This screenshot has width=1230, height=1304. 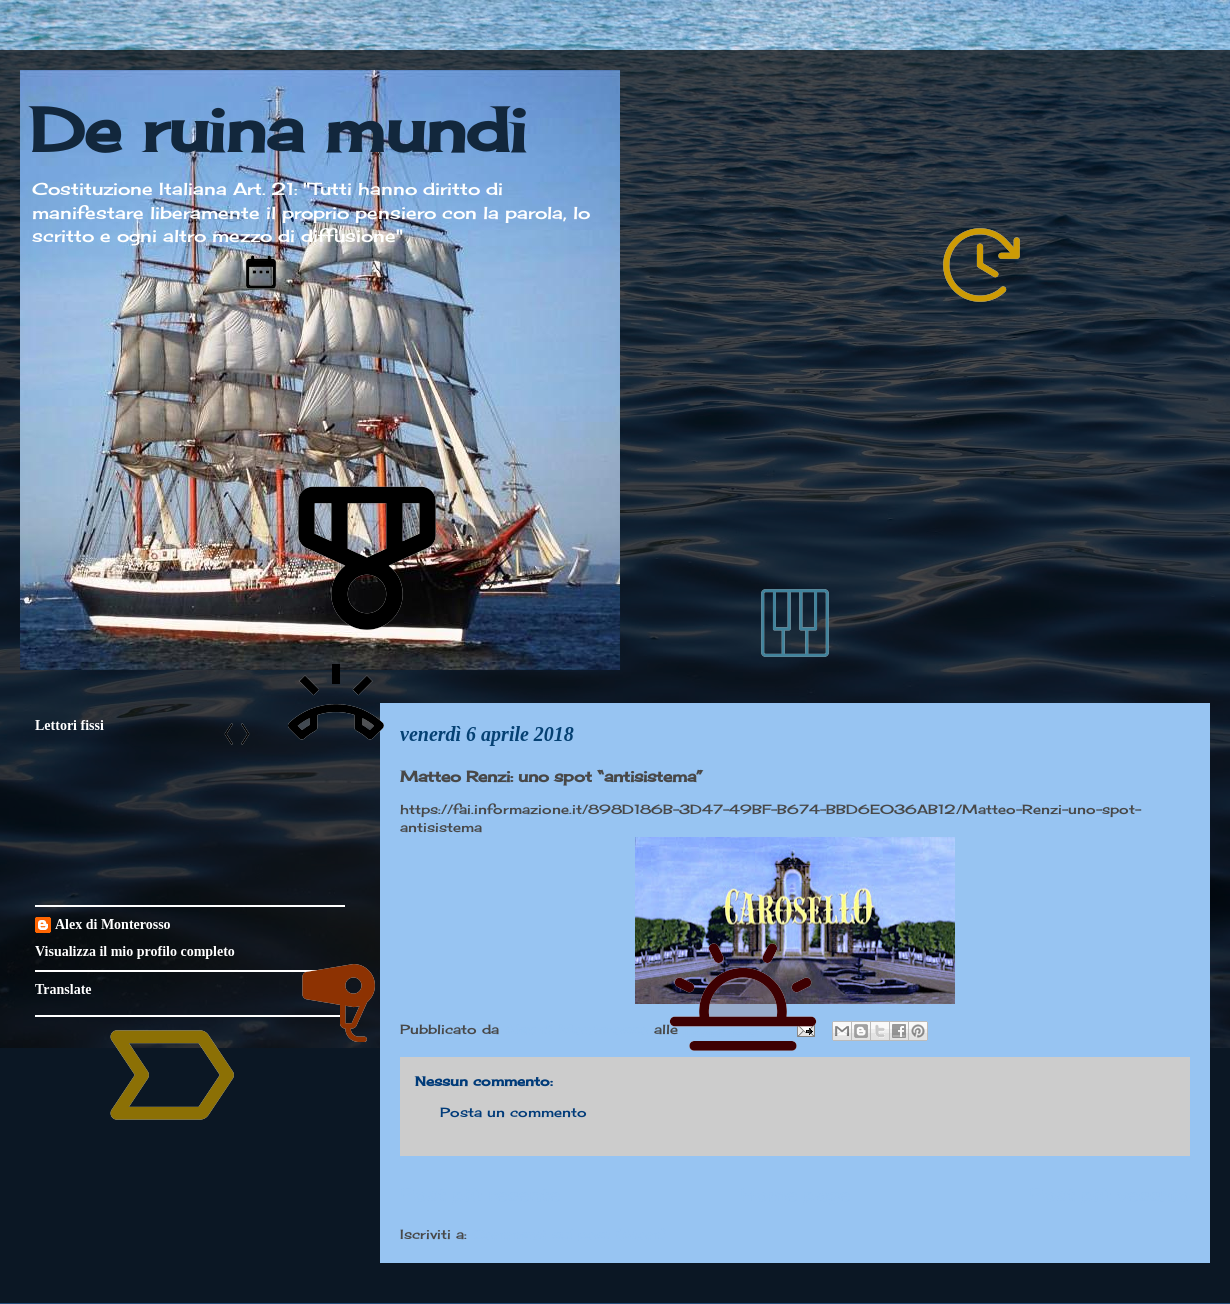 I want to click on toggle sunrise or sunset theme, so click(x=743, y=1002).